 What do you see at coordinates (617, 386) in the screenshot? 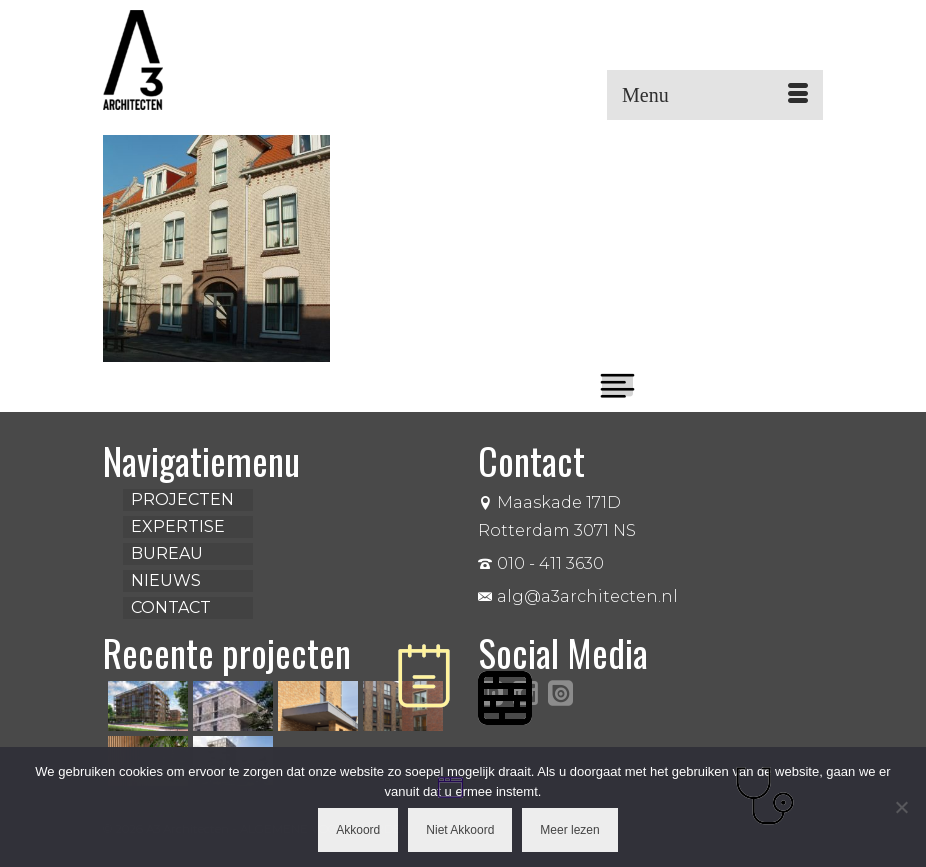
I see `align text to the left` at bounding box center [617, 386].